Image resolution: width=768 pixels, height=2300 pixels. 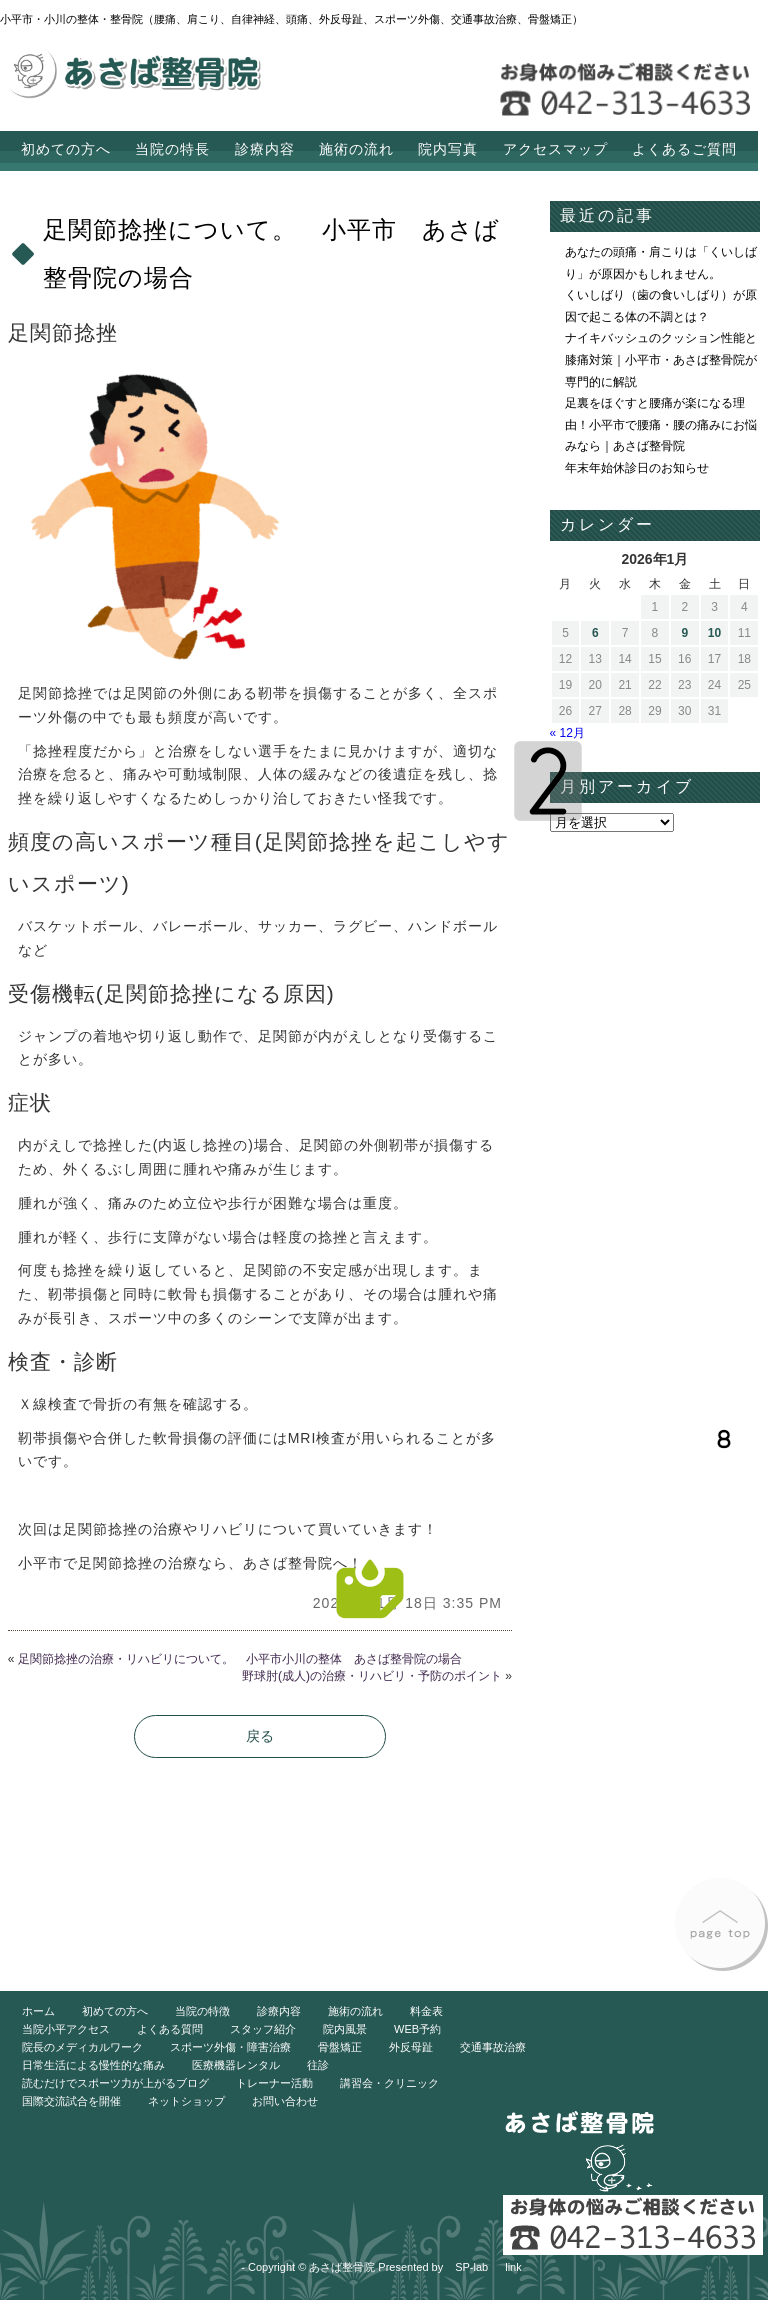 I want to click on displays the number 8 in a list or ranking, so click(x=724, y=1439).